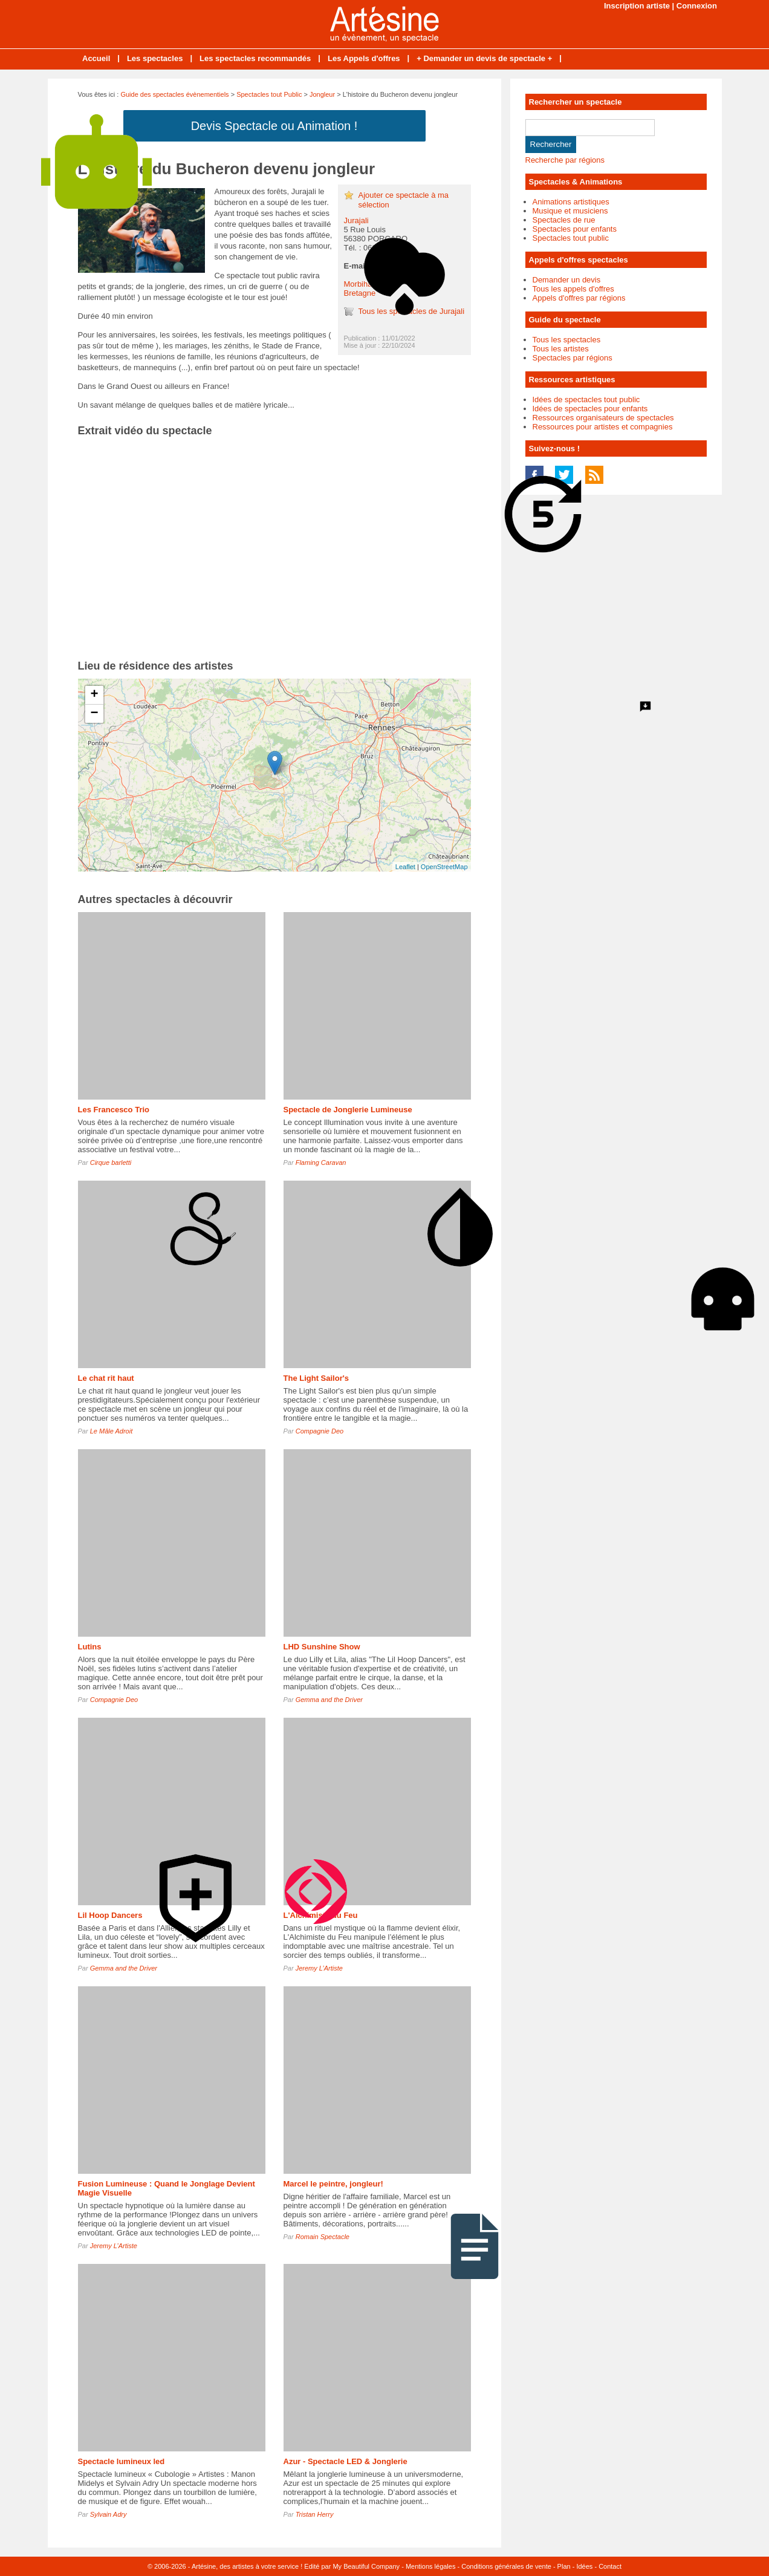  I want to click on access AI assistant or chatbot features, so click(96, 167).